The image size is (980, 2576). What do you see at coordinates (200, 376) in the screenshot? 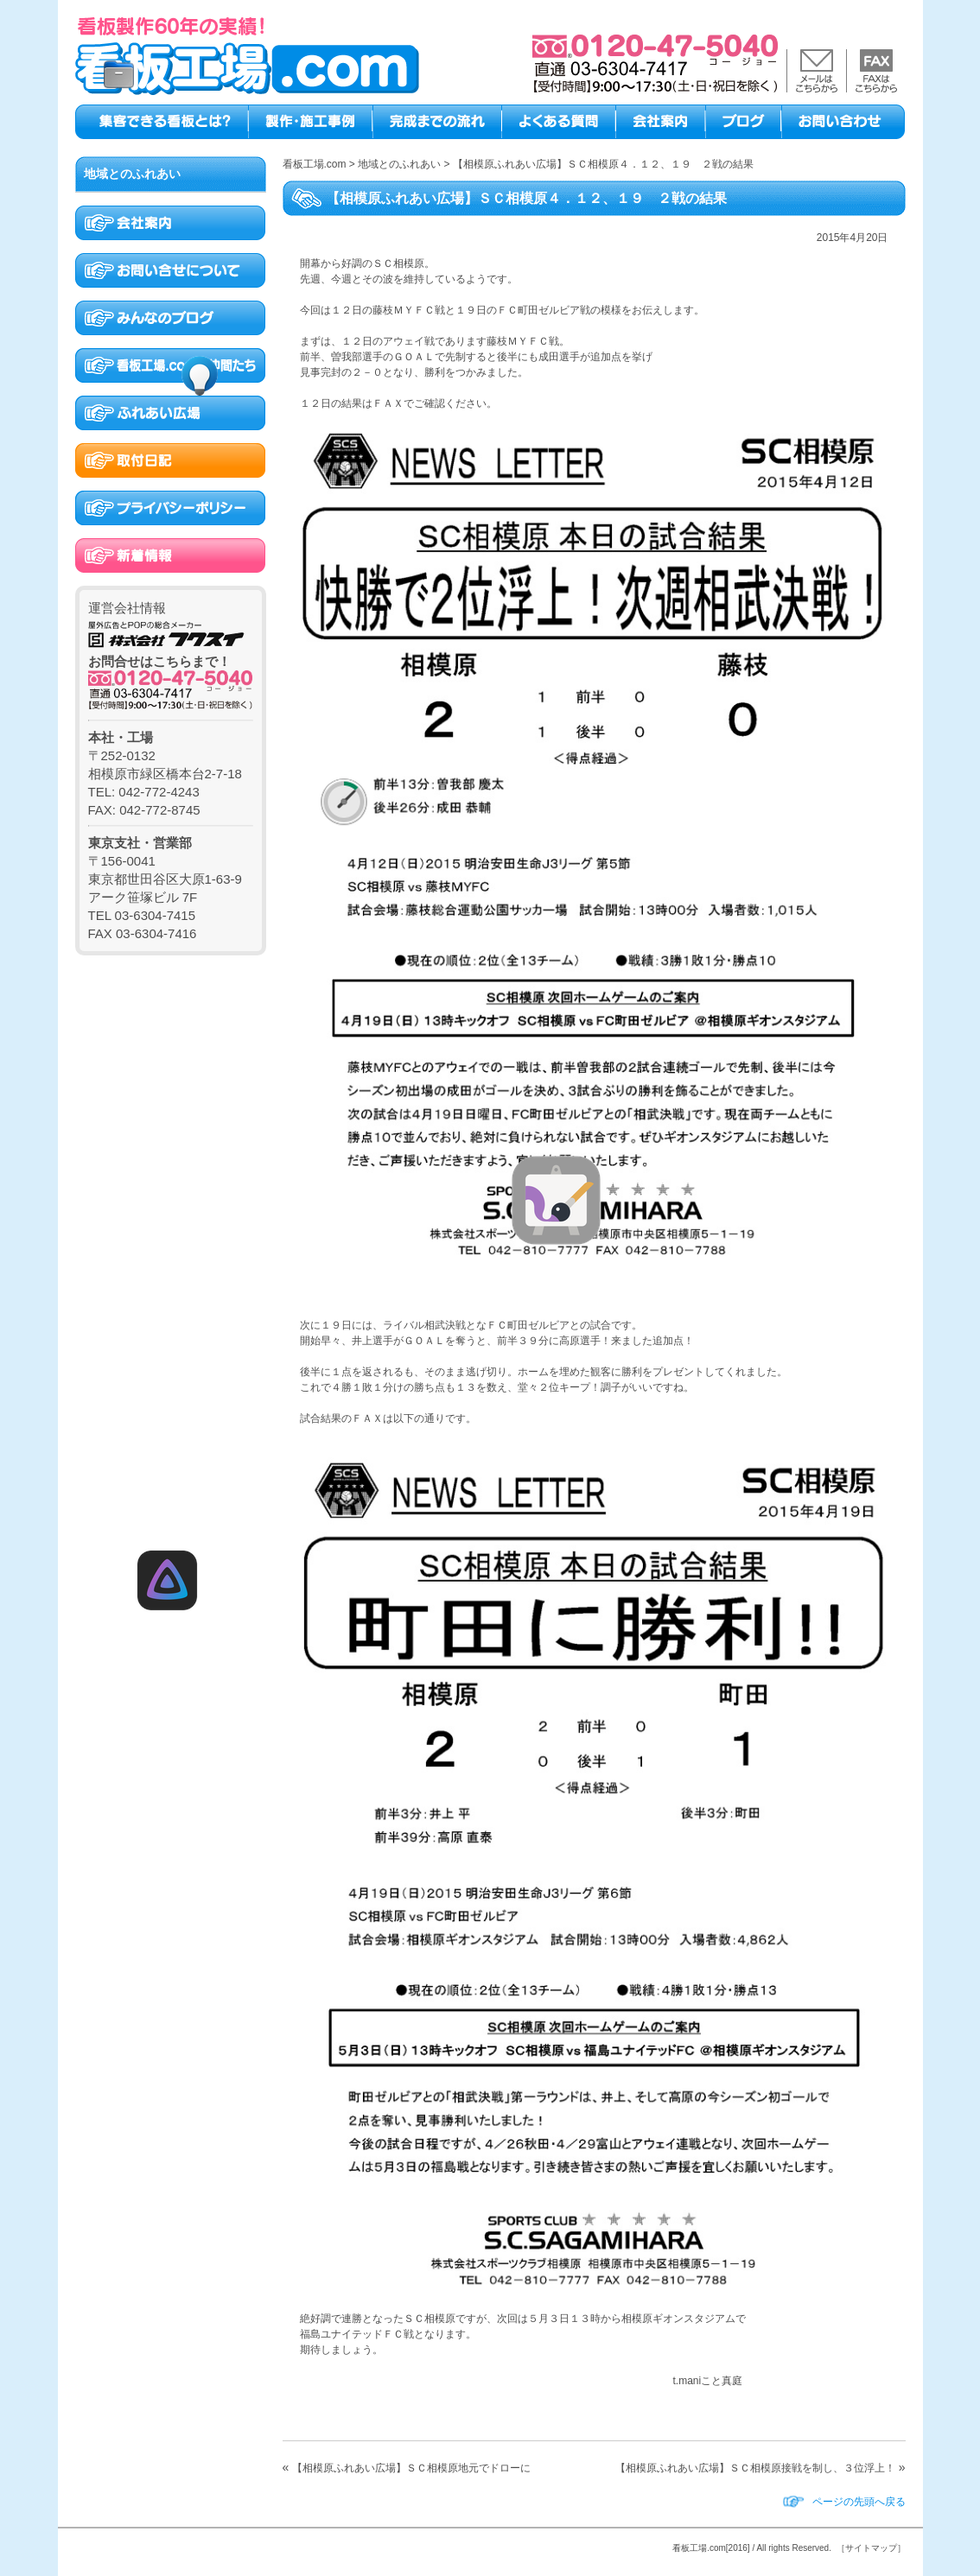
I see `open the tips app for helpful hints and tutorials` at bounding box center [200, 376].